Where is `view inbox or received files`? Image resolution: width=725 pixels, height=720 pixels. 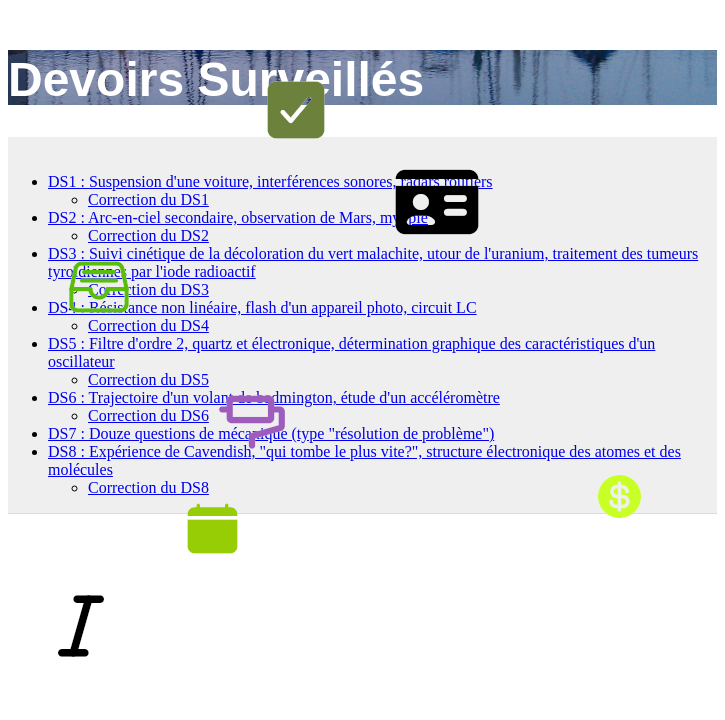
view inbox or received files is located at coordinates (99, 287).